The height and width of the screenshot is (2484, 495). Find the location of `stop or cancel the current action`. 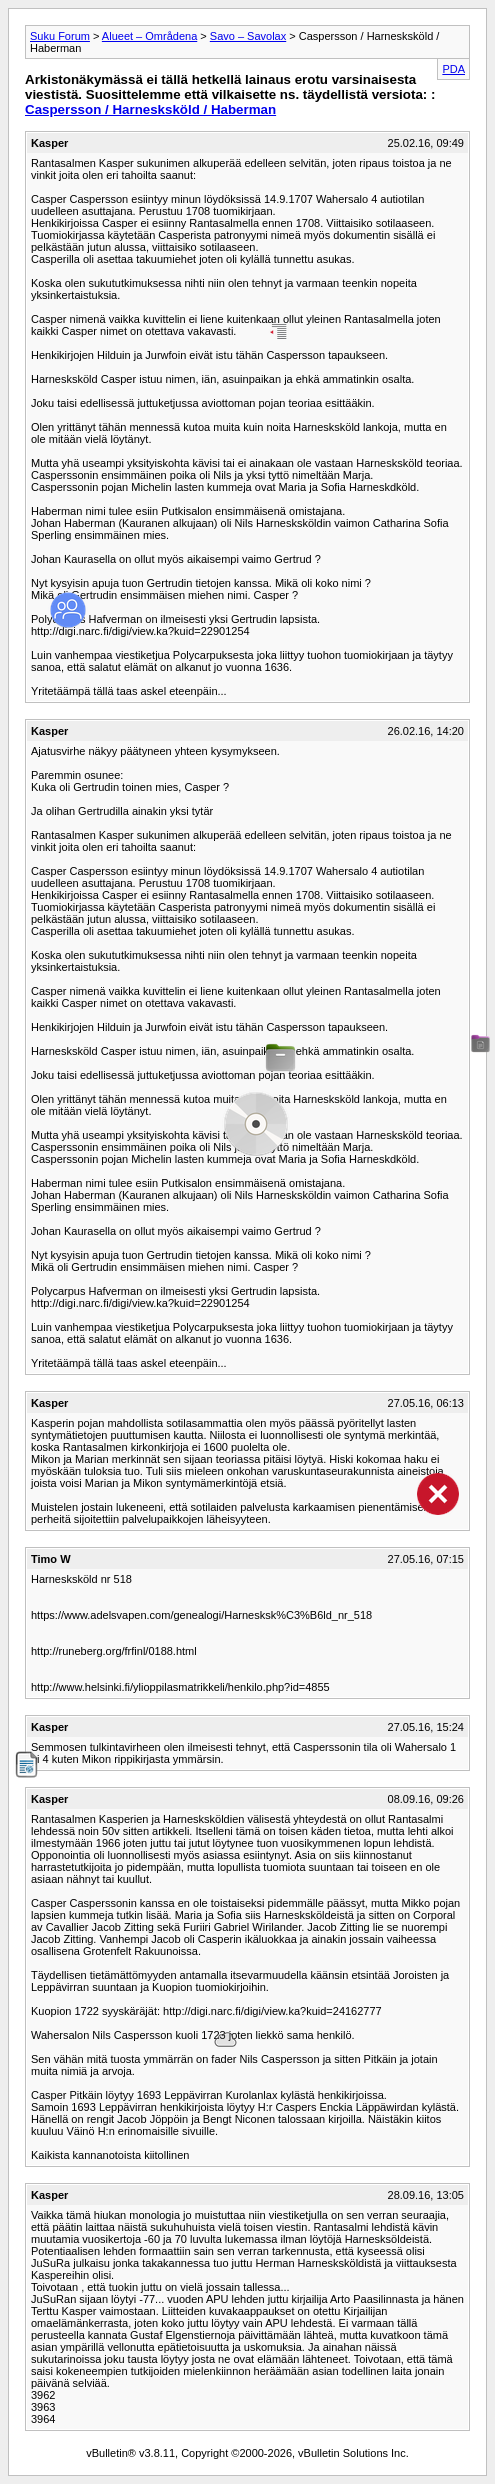

stop or cancel the current action is located at coordinates (438, 1494).